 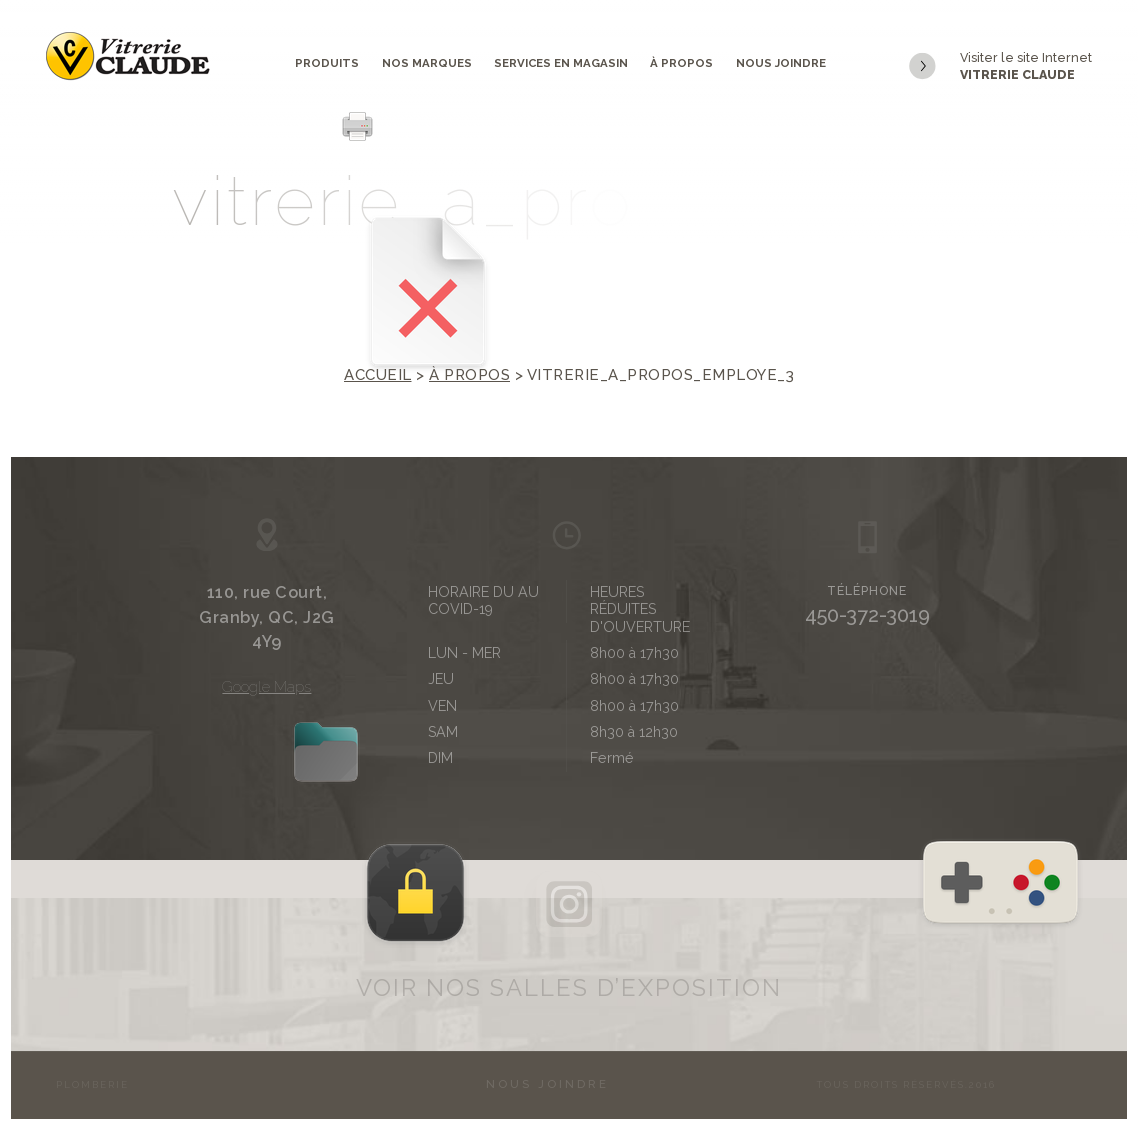 What do you see at coordinates (357, 126) in the screenshot?
I see `access printer settings and devices` at bounding box center [357, 126].